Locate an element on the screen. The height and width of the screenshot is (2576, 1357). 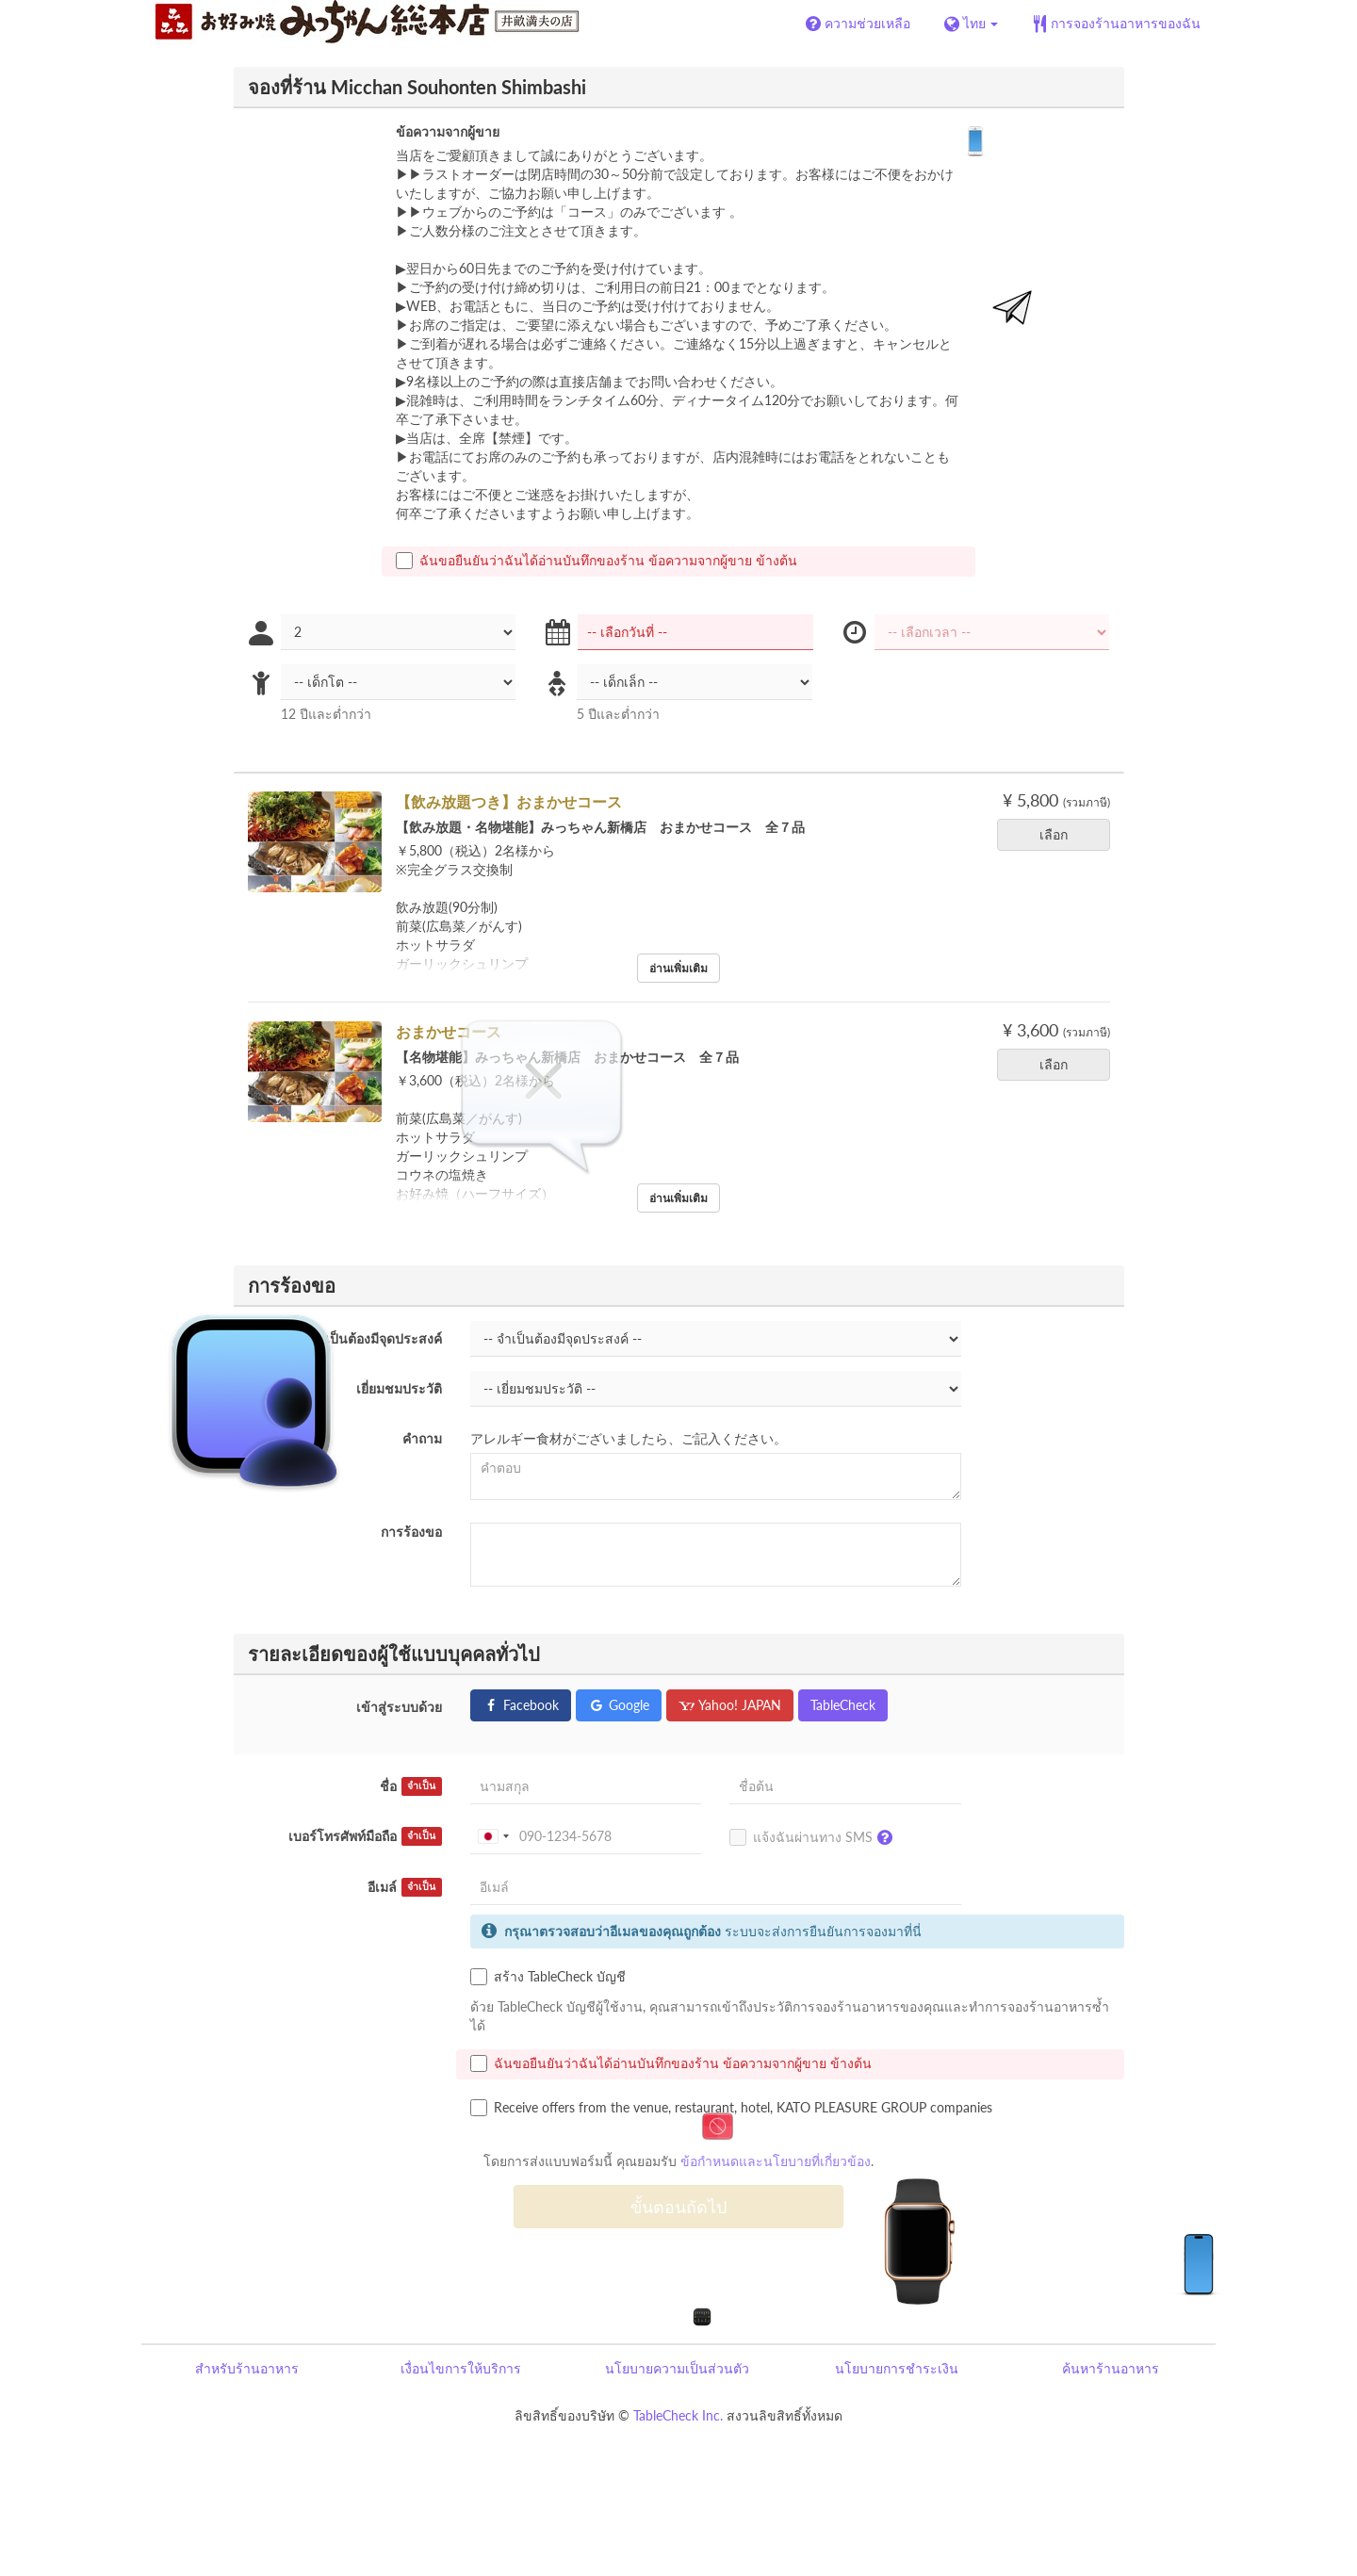
iPhone 5s device connected to your system is located at coordinates (975, 141).